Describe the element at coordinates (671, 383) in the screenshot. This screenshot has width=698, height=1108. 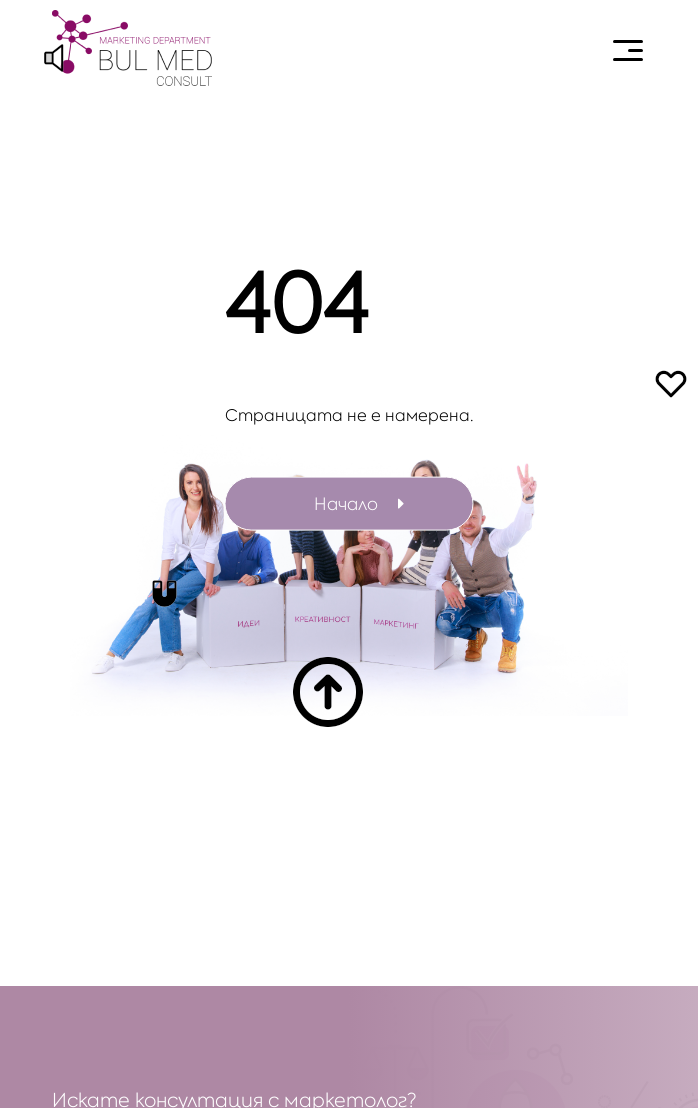
I see `add to favorites` at that location.